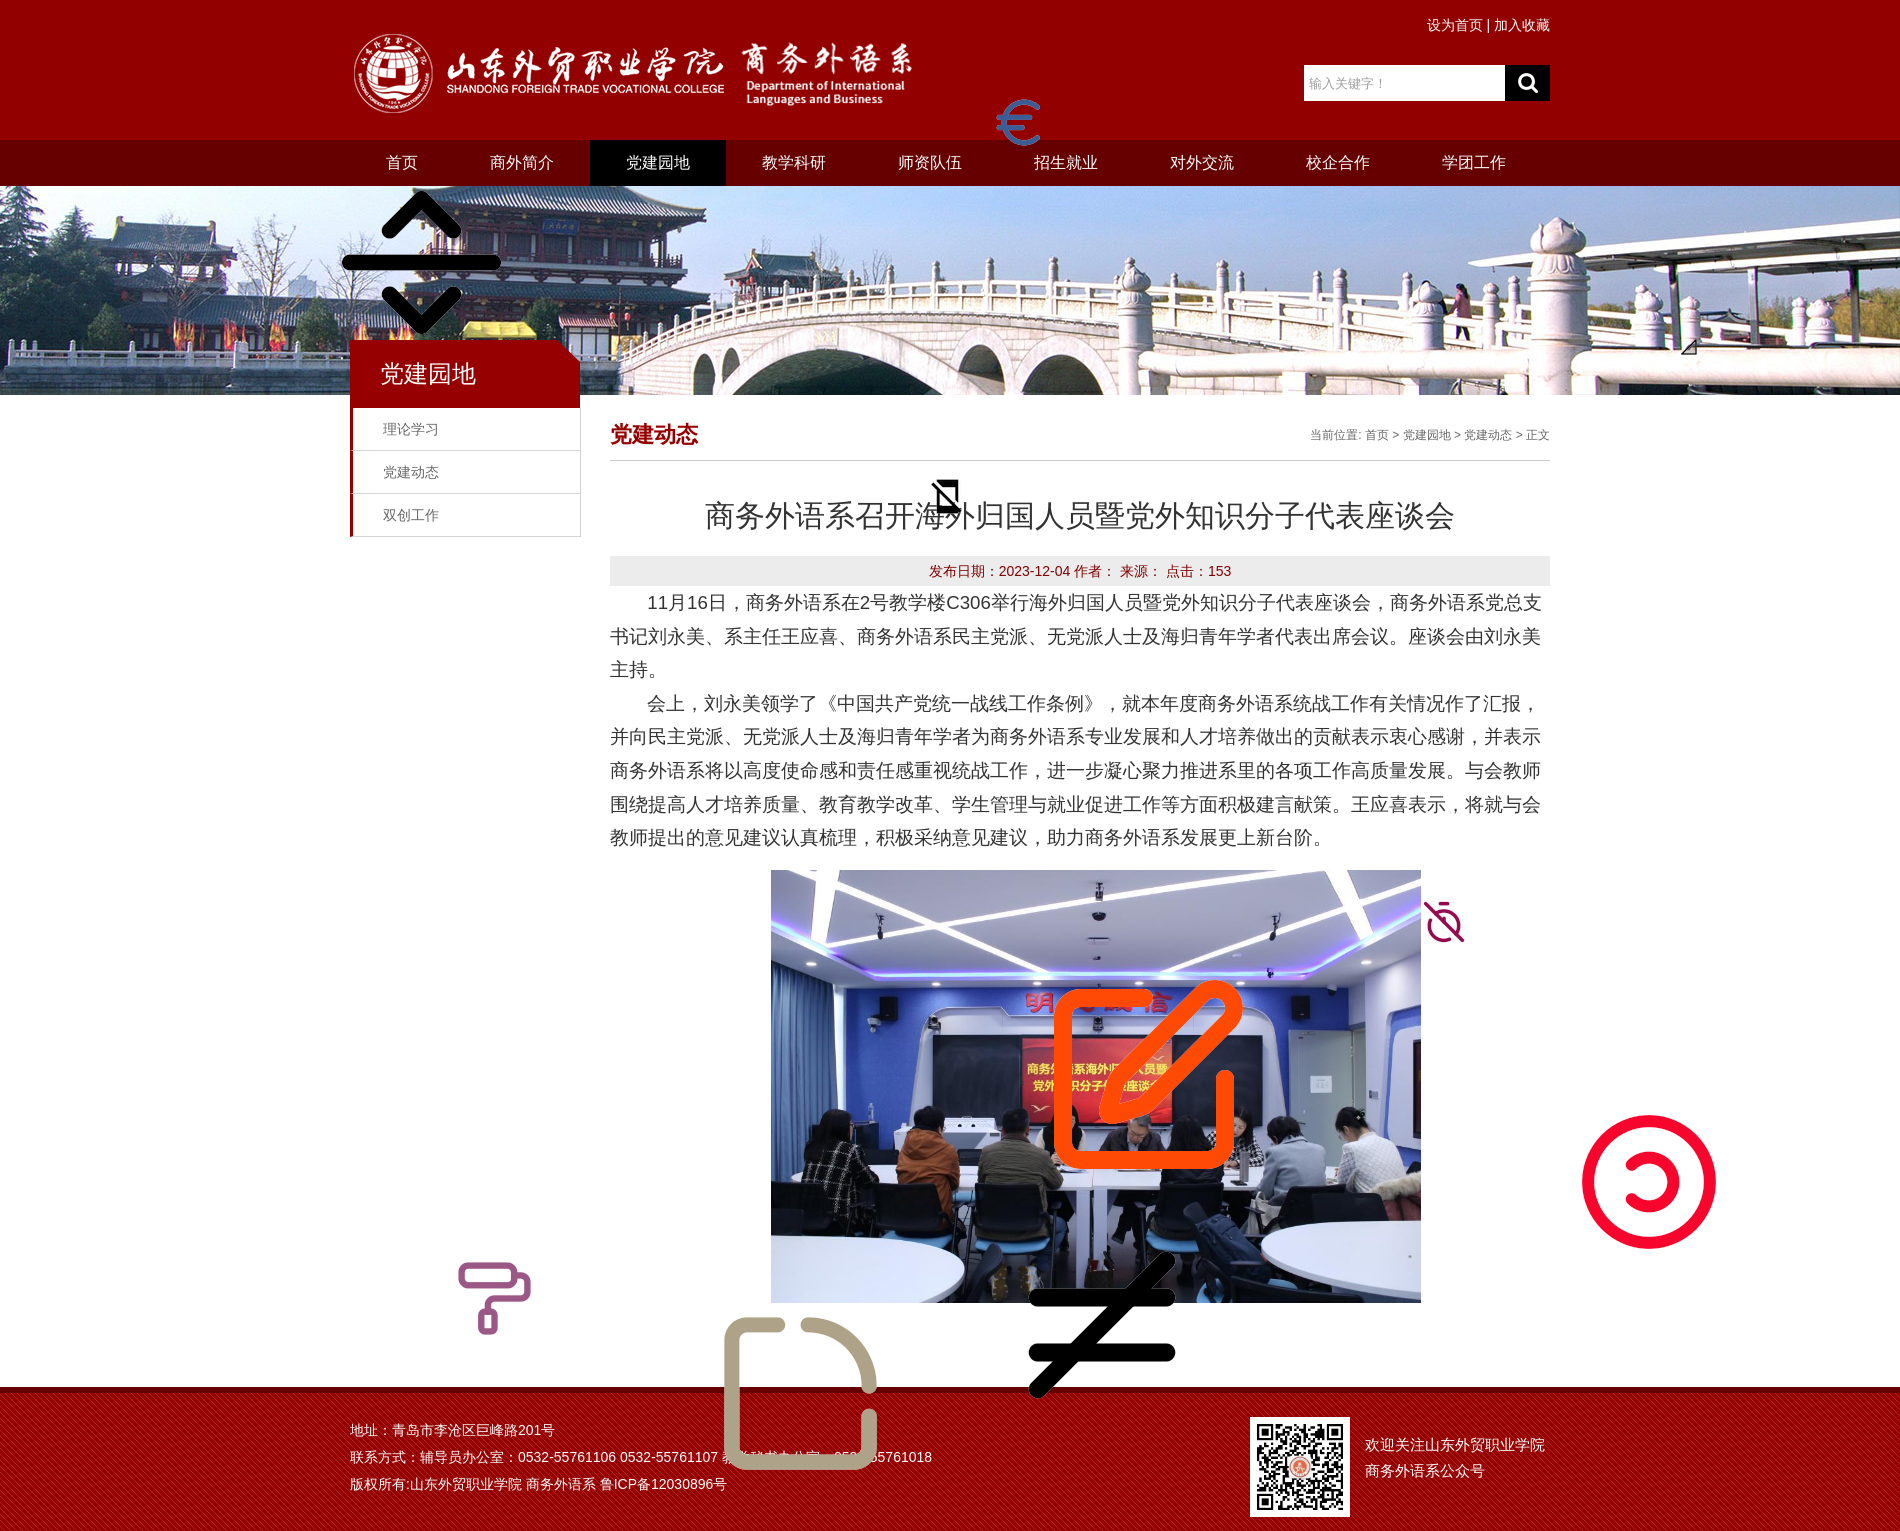 Image resolution: width=1900 pixels, height=1531 pixels. I want to click on compose a new post or message, so click(1144, 1079).